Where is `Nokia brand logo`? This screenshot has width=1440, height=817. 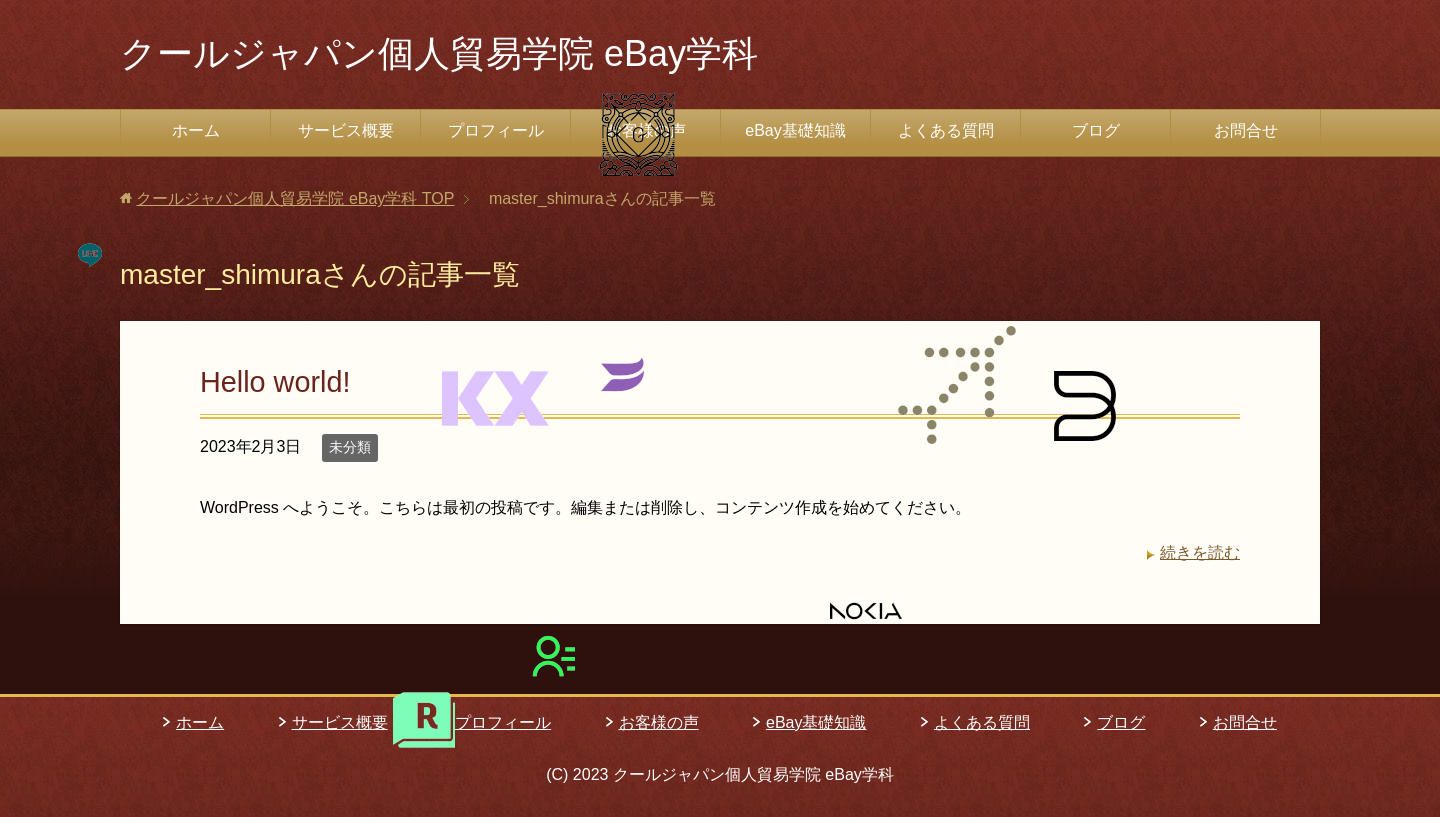
Nokia brand logo is located at coordinates (866, 611).